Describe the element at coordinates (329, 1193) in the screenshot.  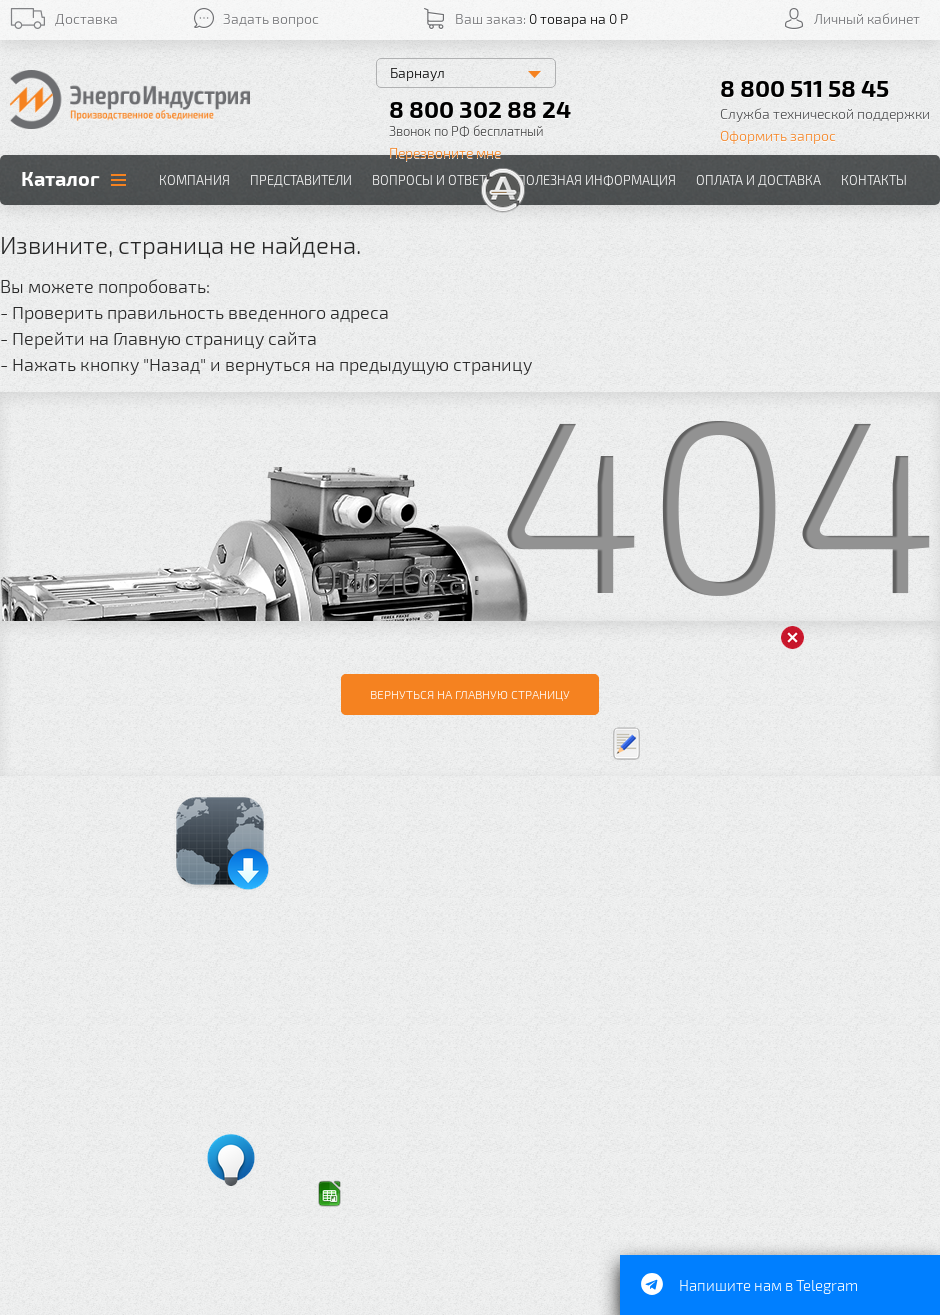
I see `open LibreOffice Calc spreadsheet application` at that location.